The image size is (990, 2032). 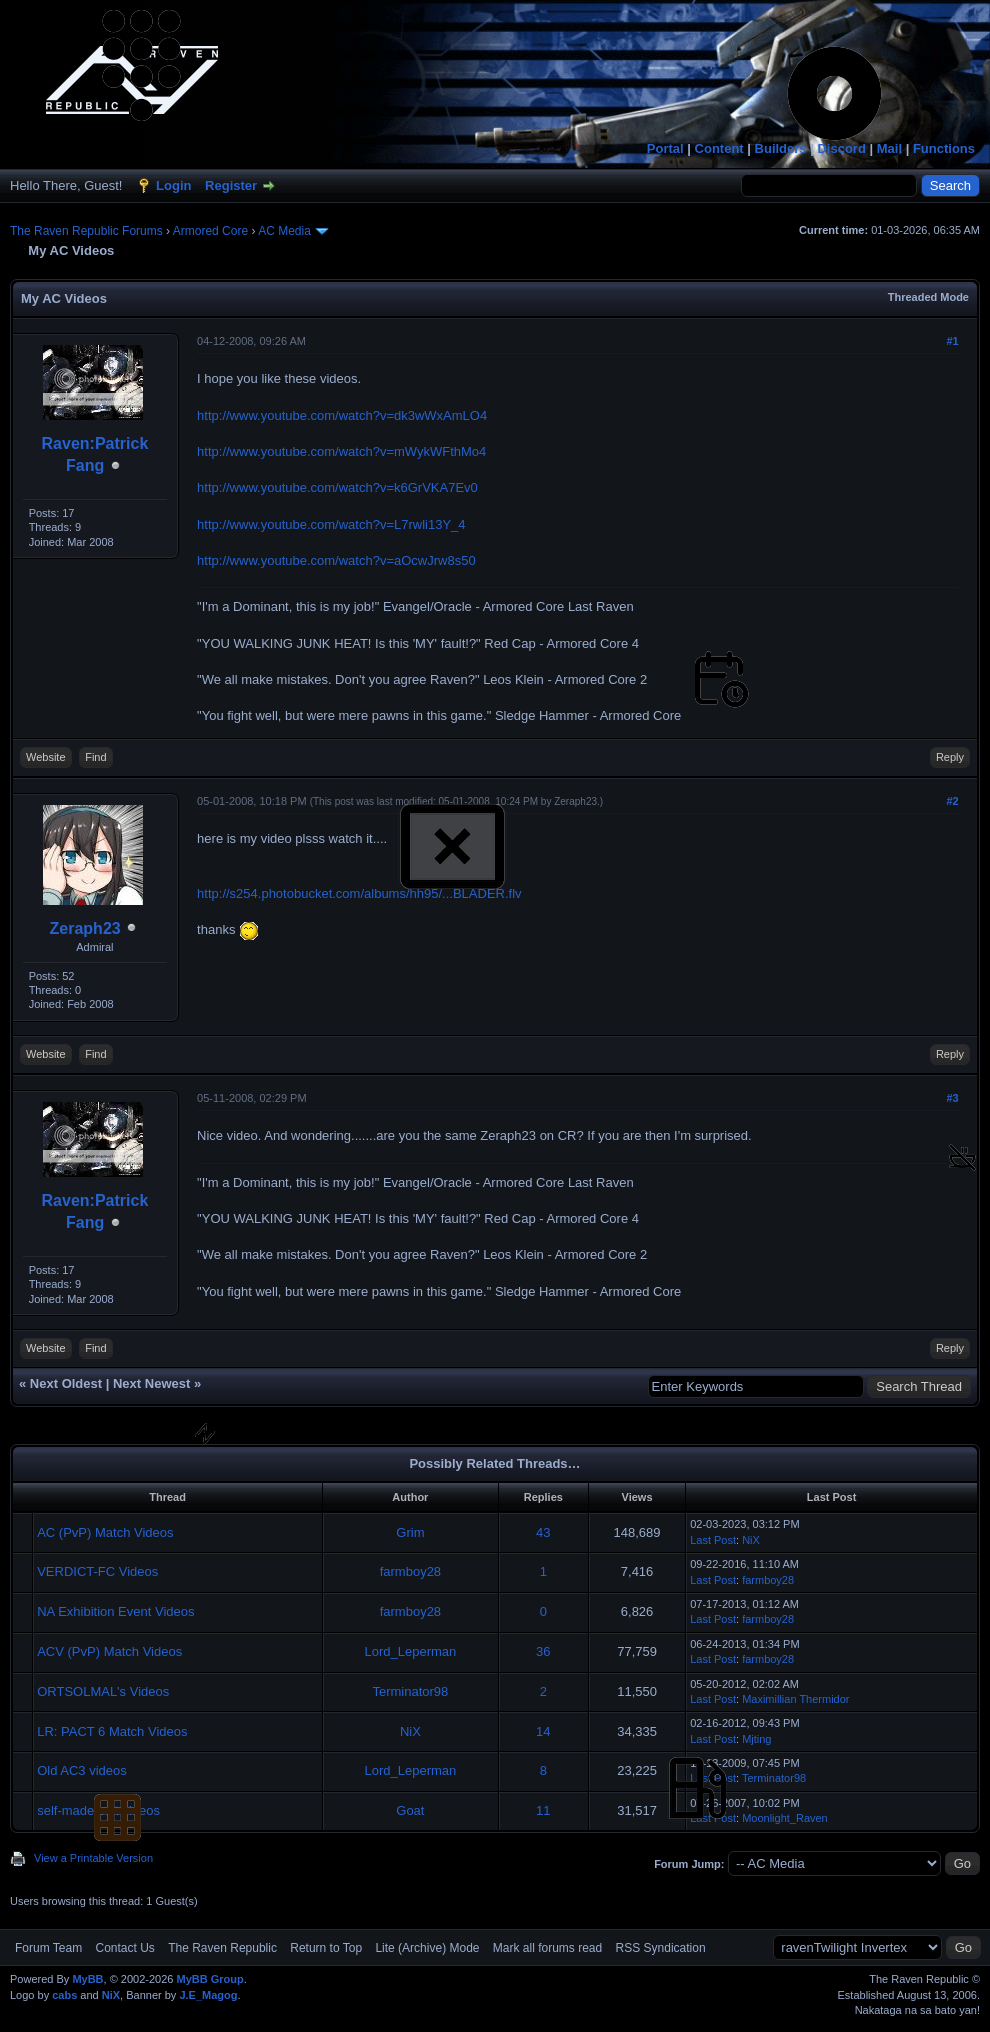 I want to click on find nearby gas stations, so click(x=697, y=1788).